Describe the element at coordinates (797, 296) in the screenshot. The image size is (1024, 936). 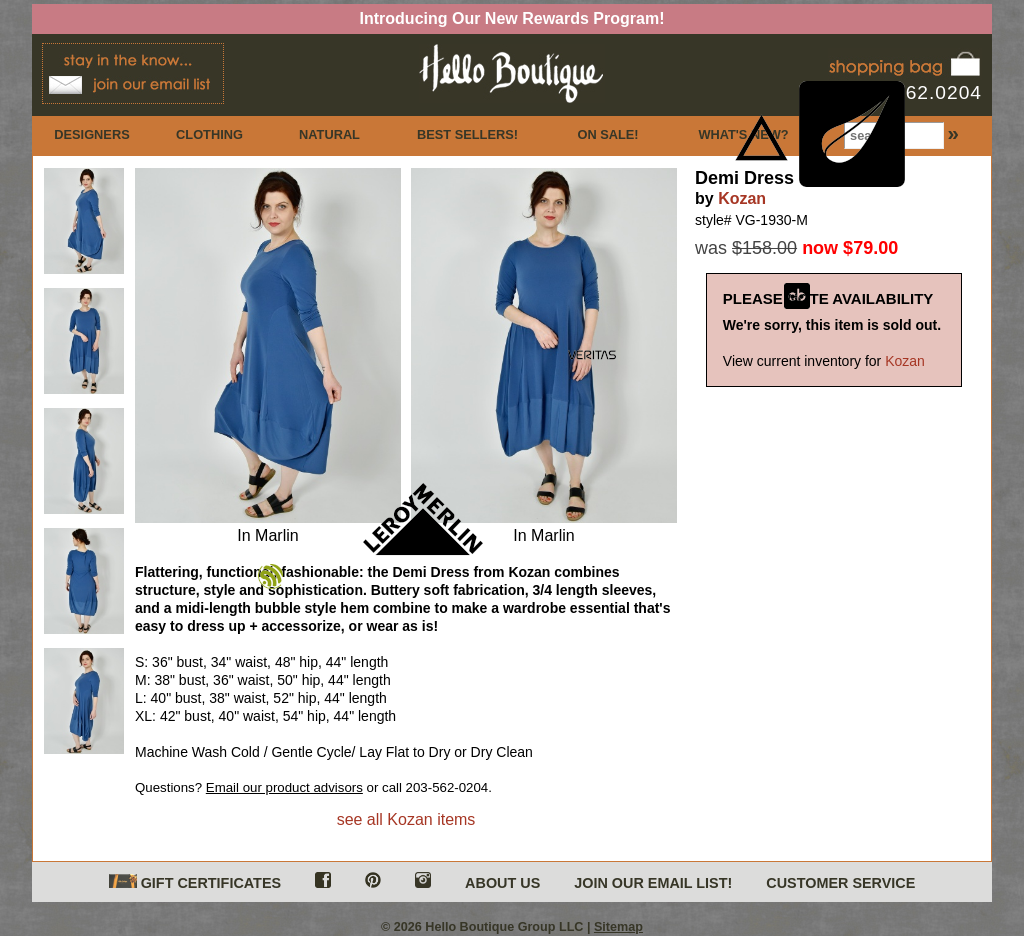
I see `open crunchbase website or app` at that location.